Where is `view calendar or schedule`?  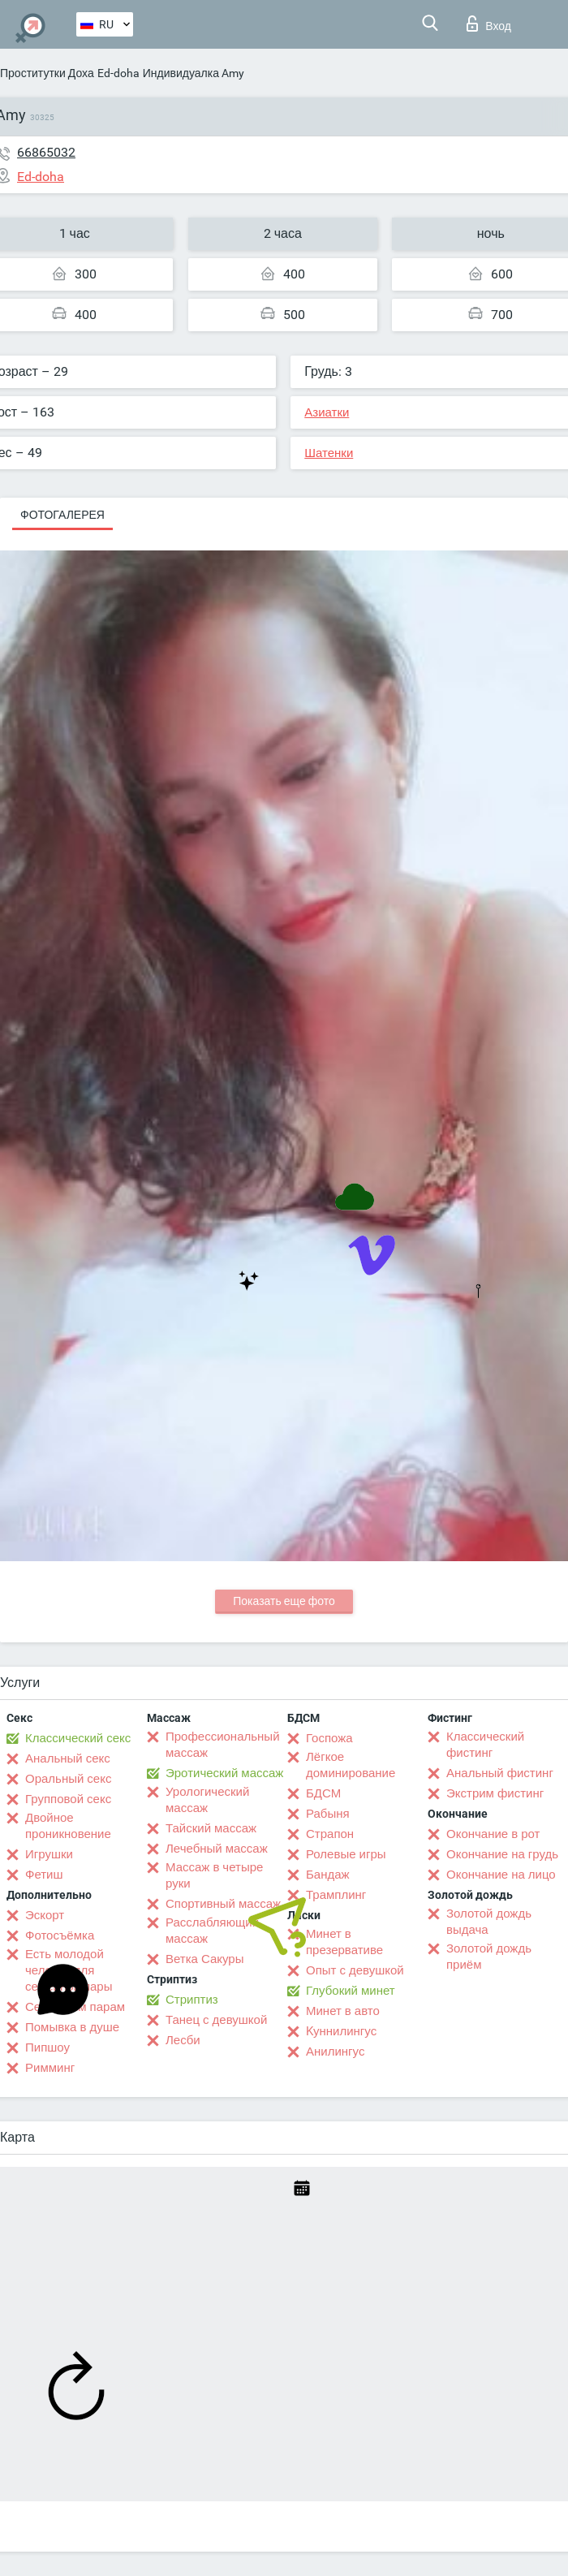 view calendar or schedule is located at coordinates (302, 2188).